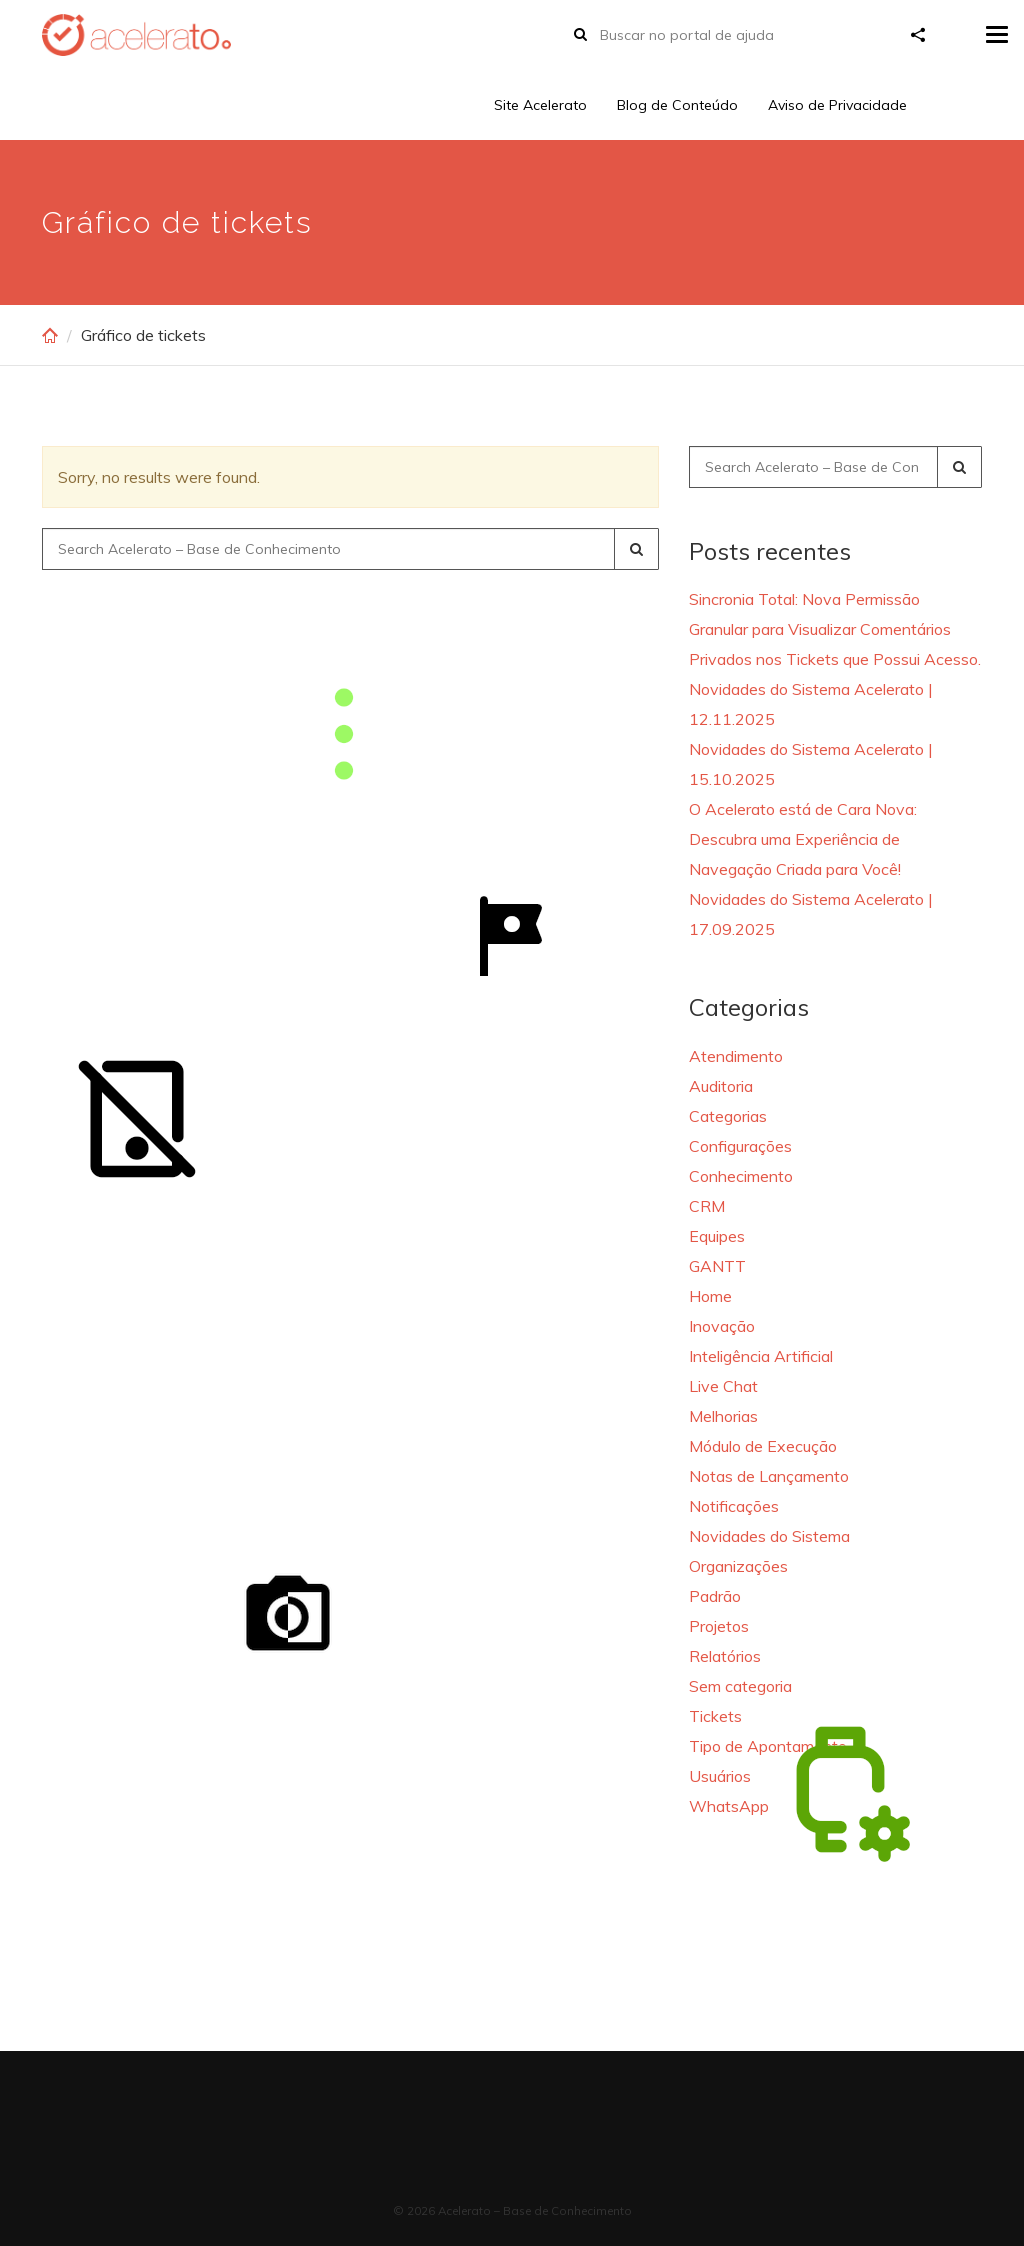  Describe the element at coordinates (840, 1789) in the screenshot. I see `access smartwatch settings` at that location.